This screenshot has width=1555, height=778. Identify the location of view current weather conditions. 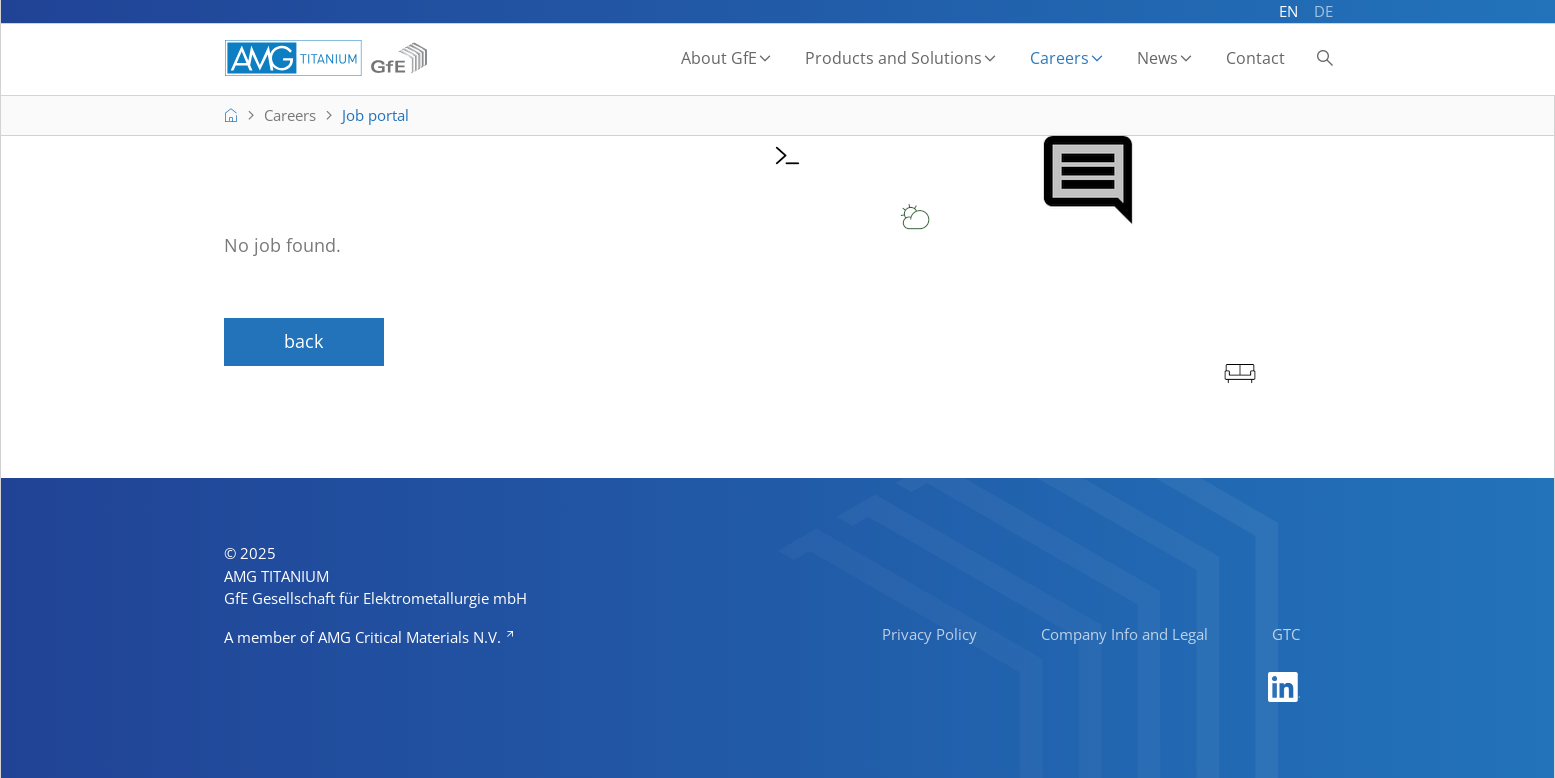
(915, 217).